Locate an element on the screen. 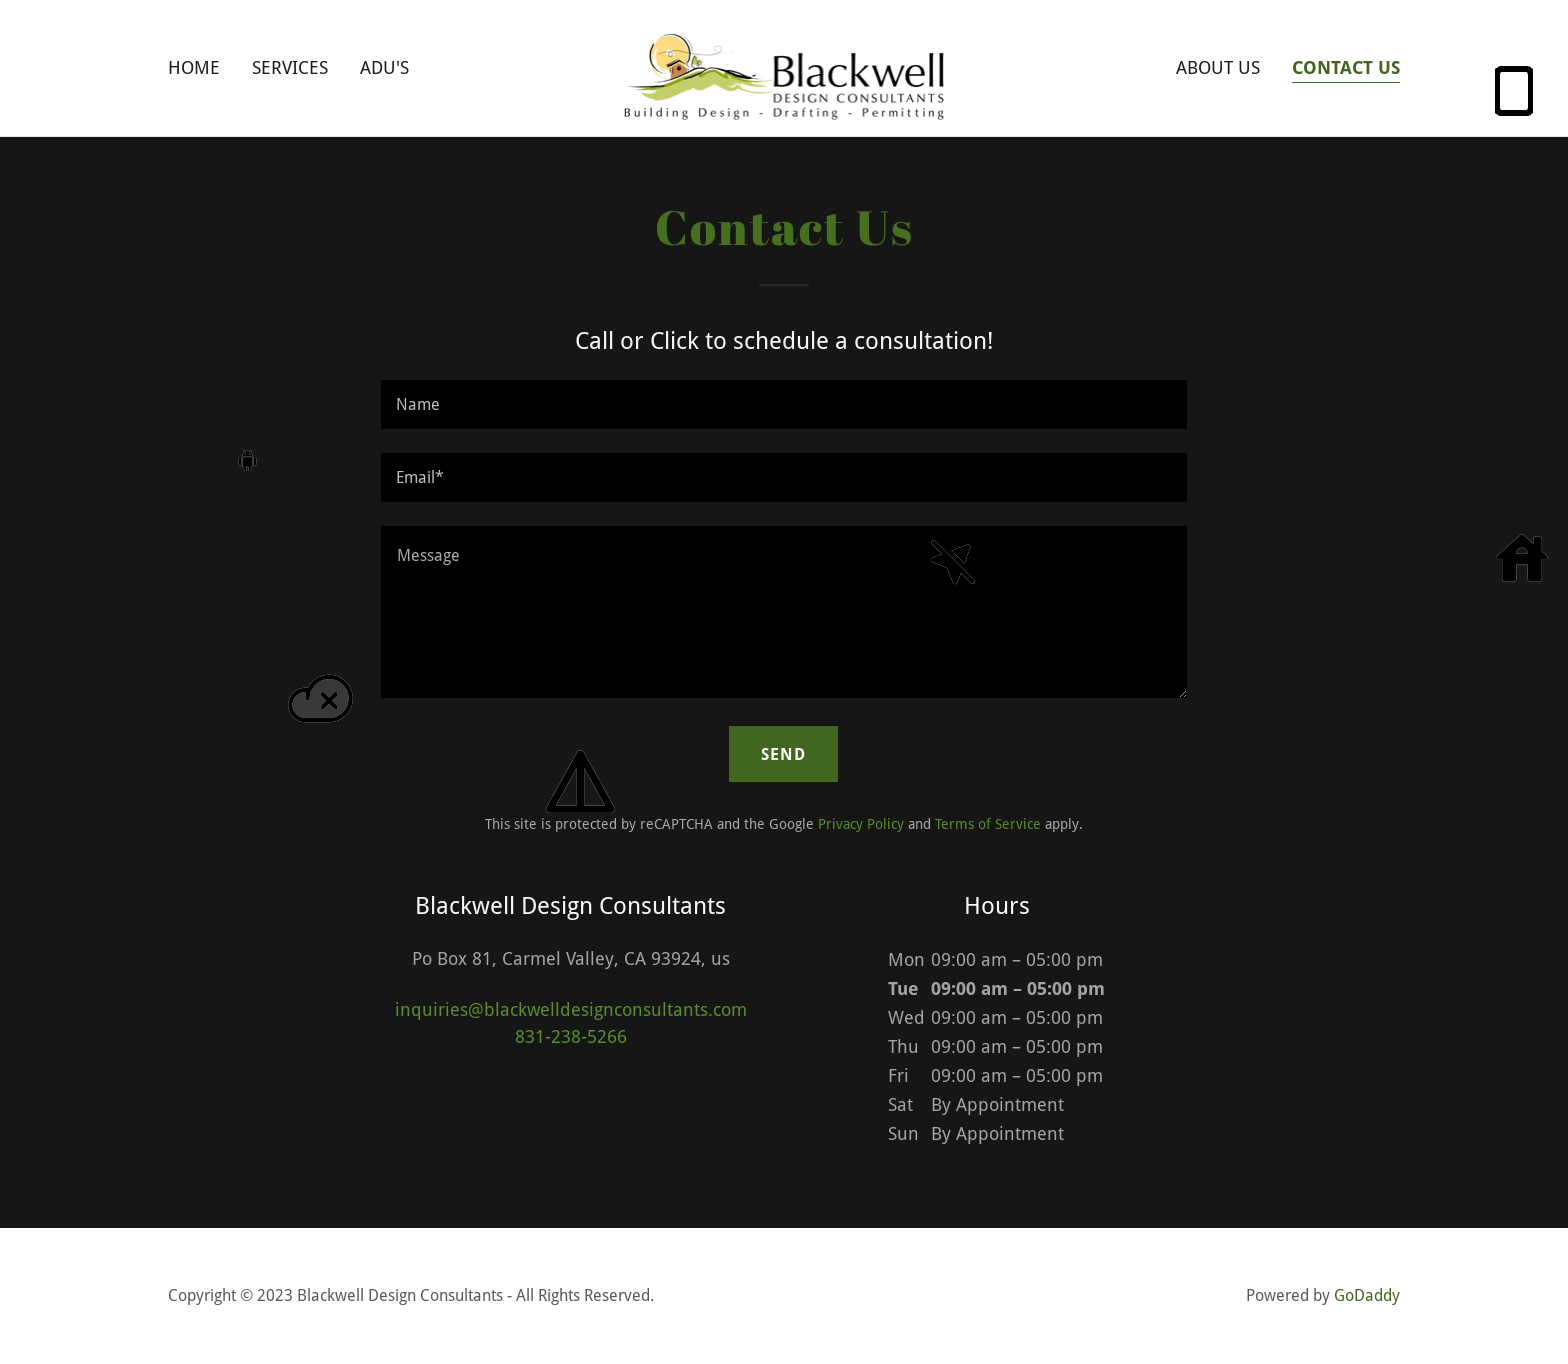 Image resolution: width=1568 pixels, height=1364 pixels. disconnect from cloud storage is located at coordinates (320, 698).